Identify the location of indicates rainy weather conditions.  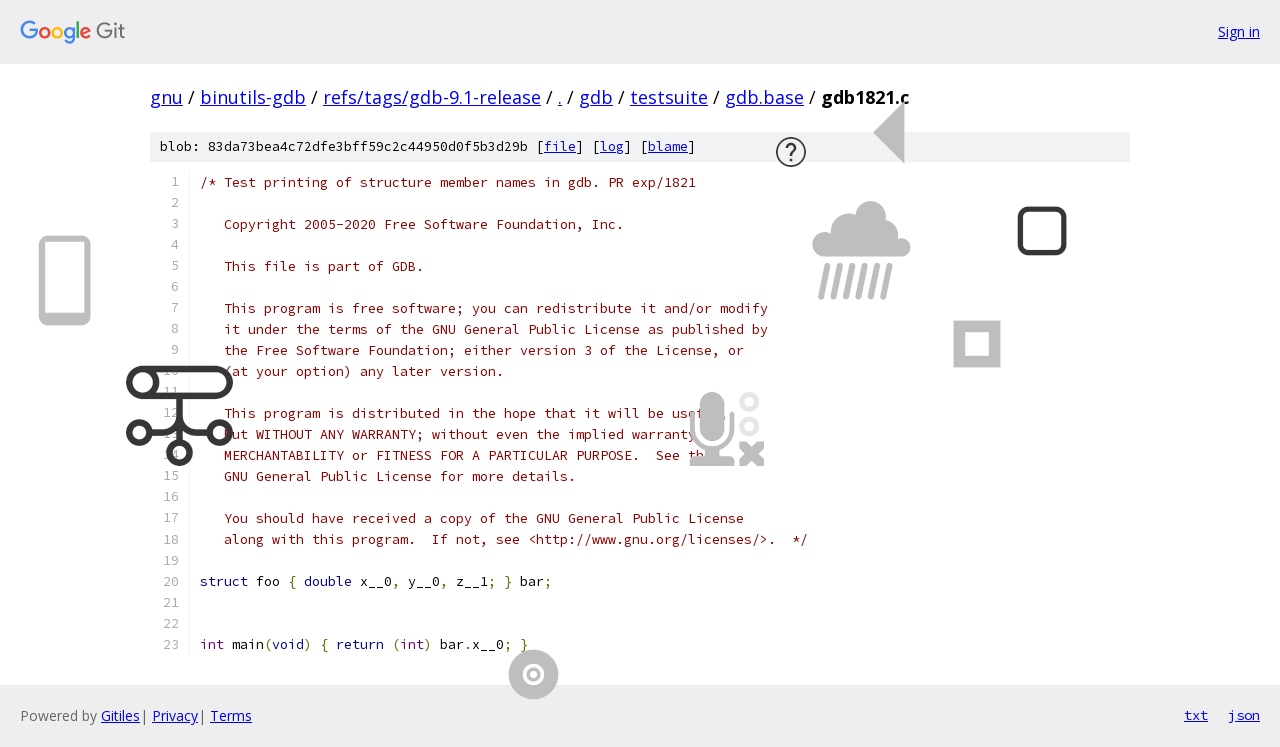
(861, 250).